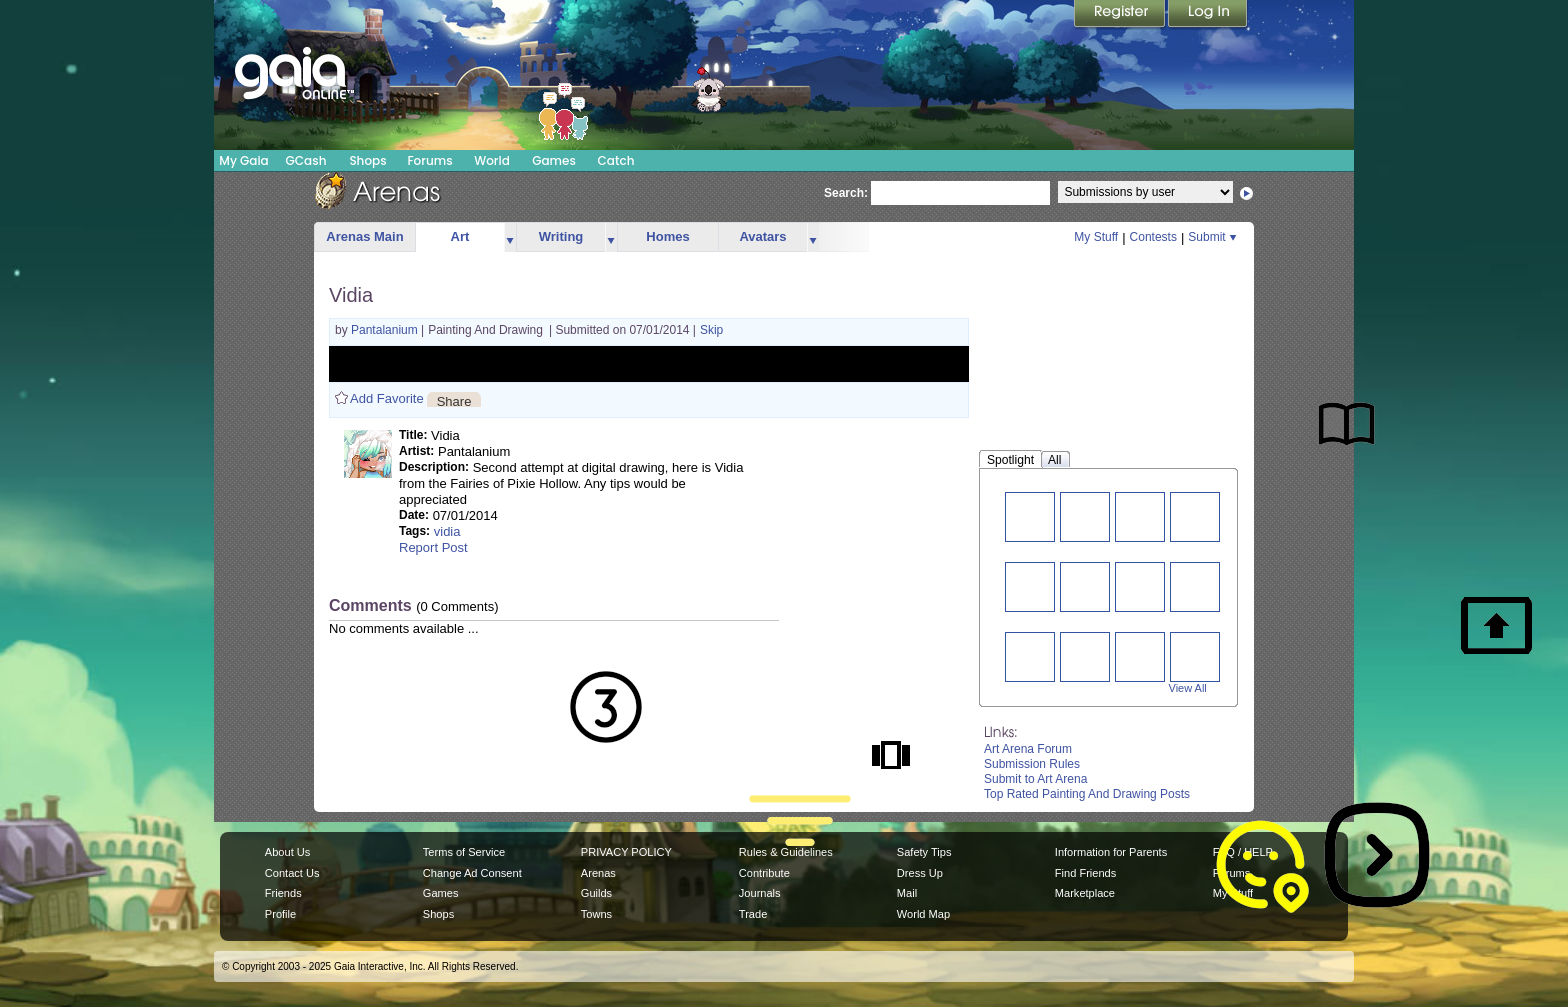 The image size is (1568, 1007). I want to click on indicates step three in a multi-step process, so click(606, 707).